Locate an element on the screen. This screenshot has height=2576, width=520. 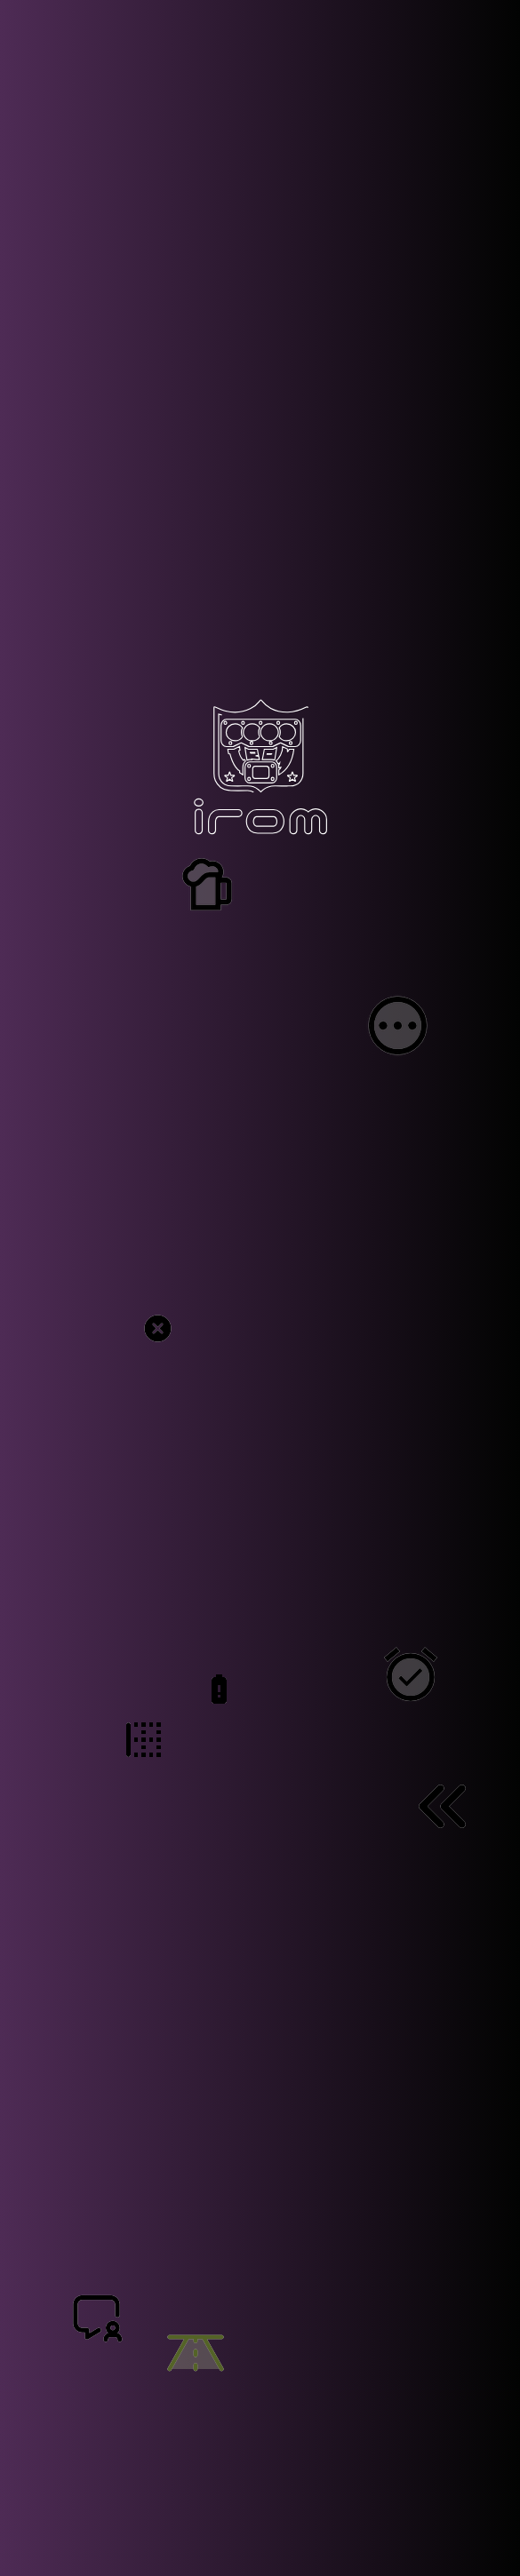
alarm is set and active is located at coordinates (411, 1674).